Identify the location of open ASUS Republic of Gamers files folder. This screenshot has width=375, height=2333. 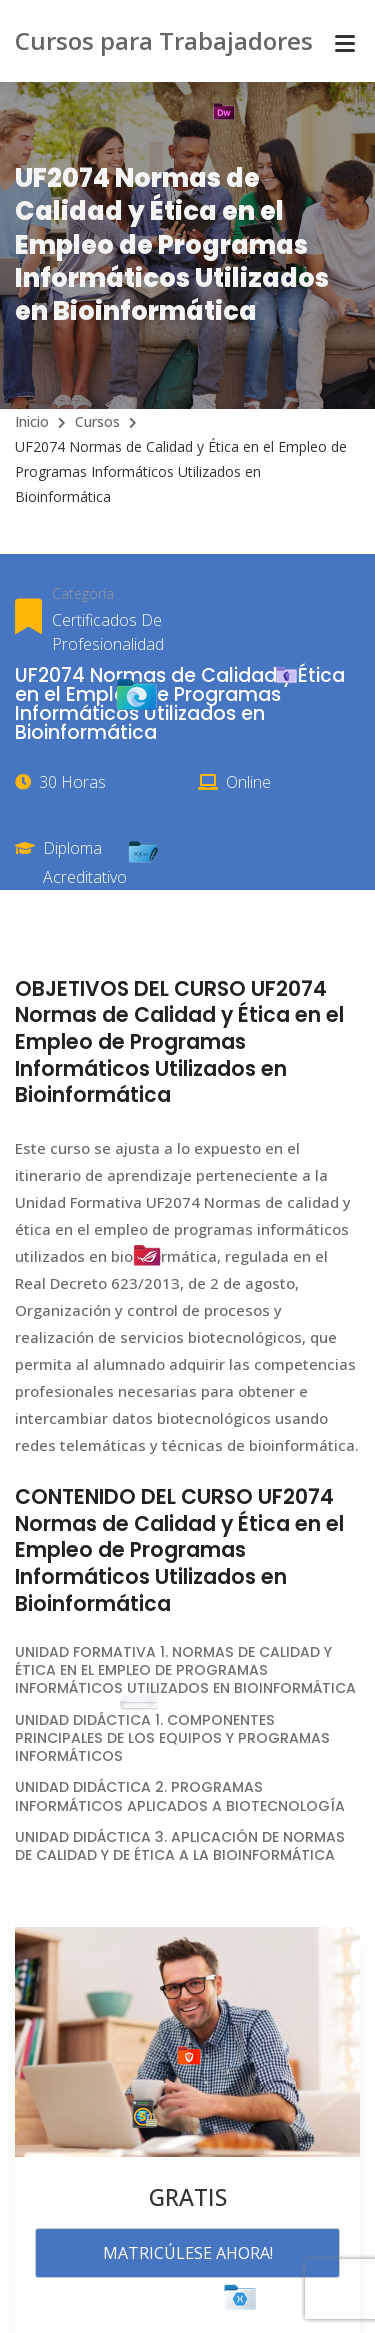
(147, 1256).